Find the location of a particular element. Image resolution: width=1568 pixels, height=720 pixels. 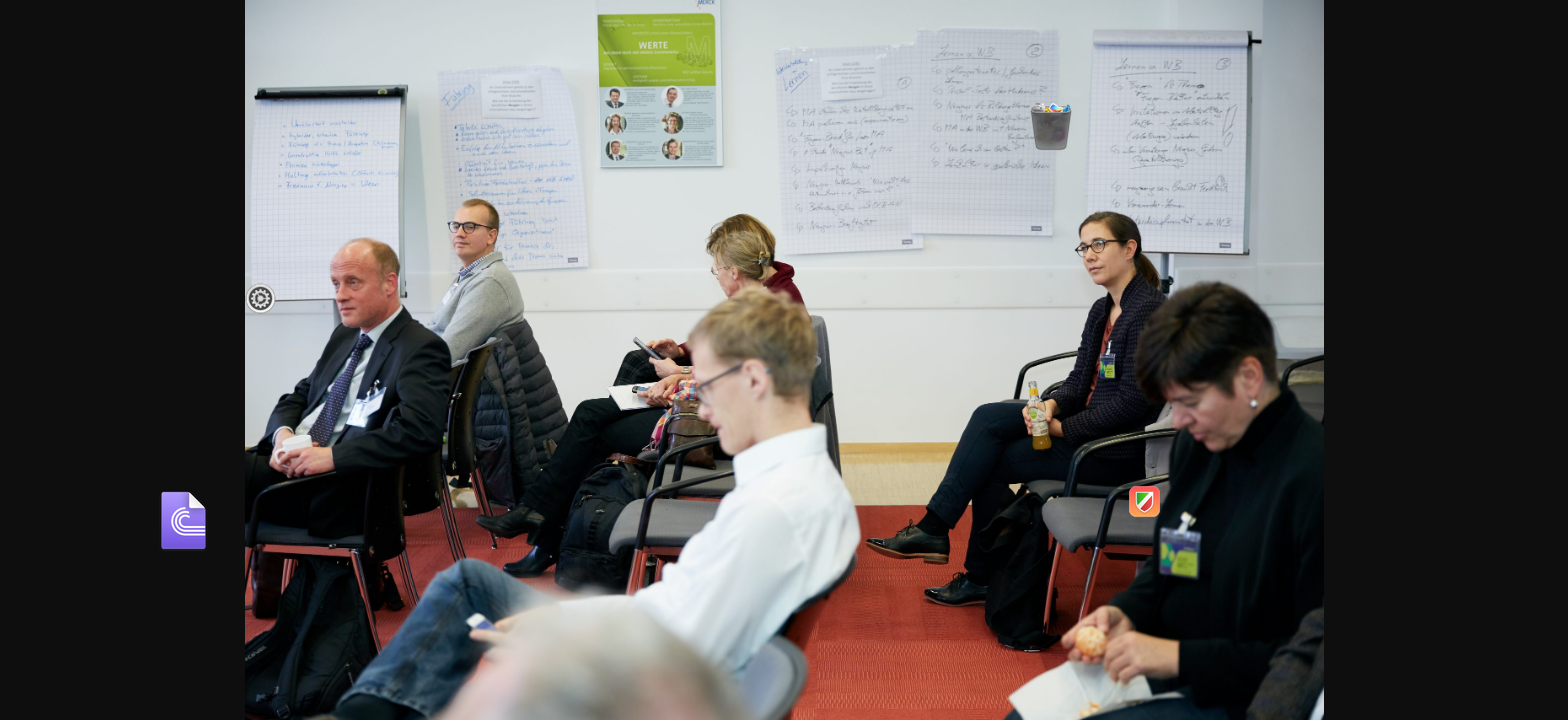

open firewall configuration settings is located at coordinates (1144, 501).